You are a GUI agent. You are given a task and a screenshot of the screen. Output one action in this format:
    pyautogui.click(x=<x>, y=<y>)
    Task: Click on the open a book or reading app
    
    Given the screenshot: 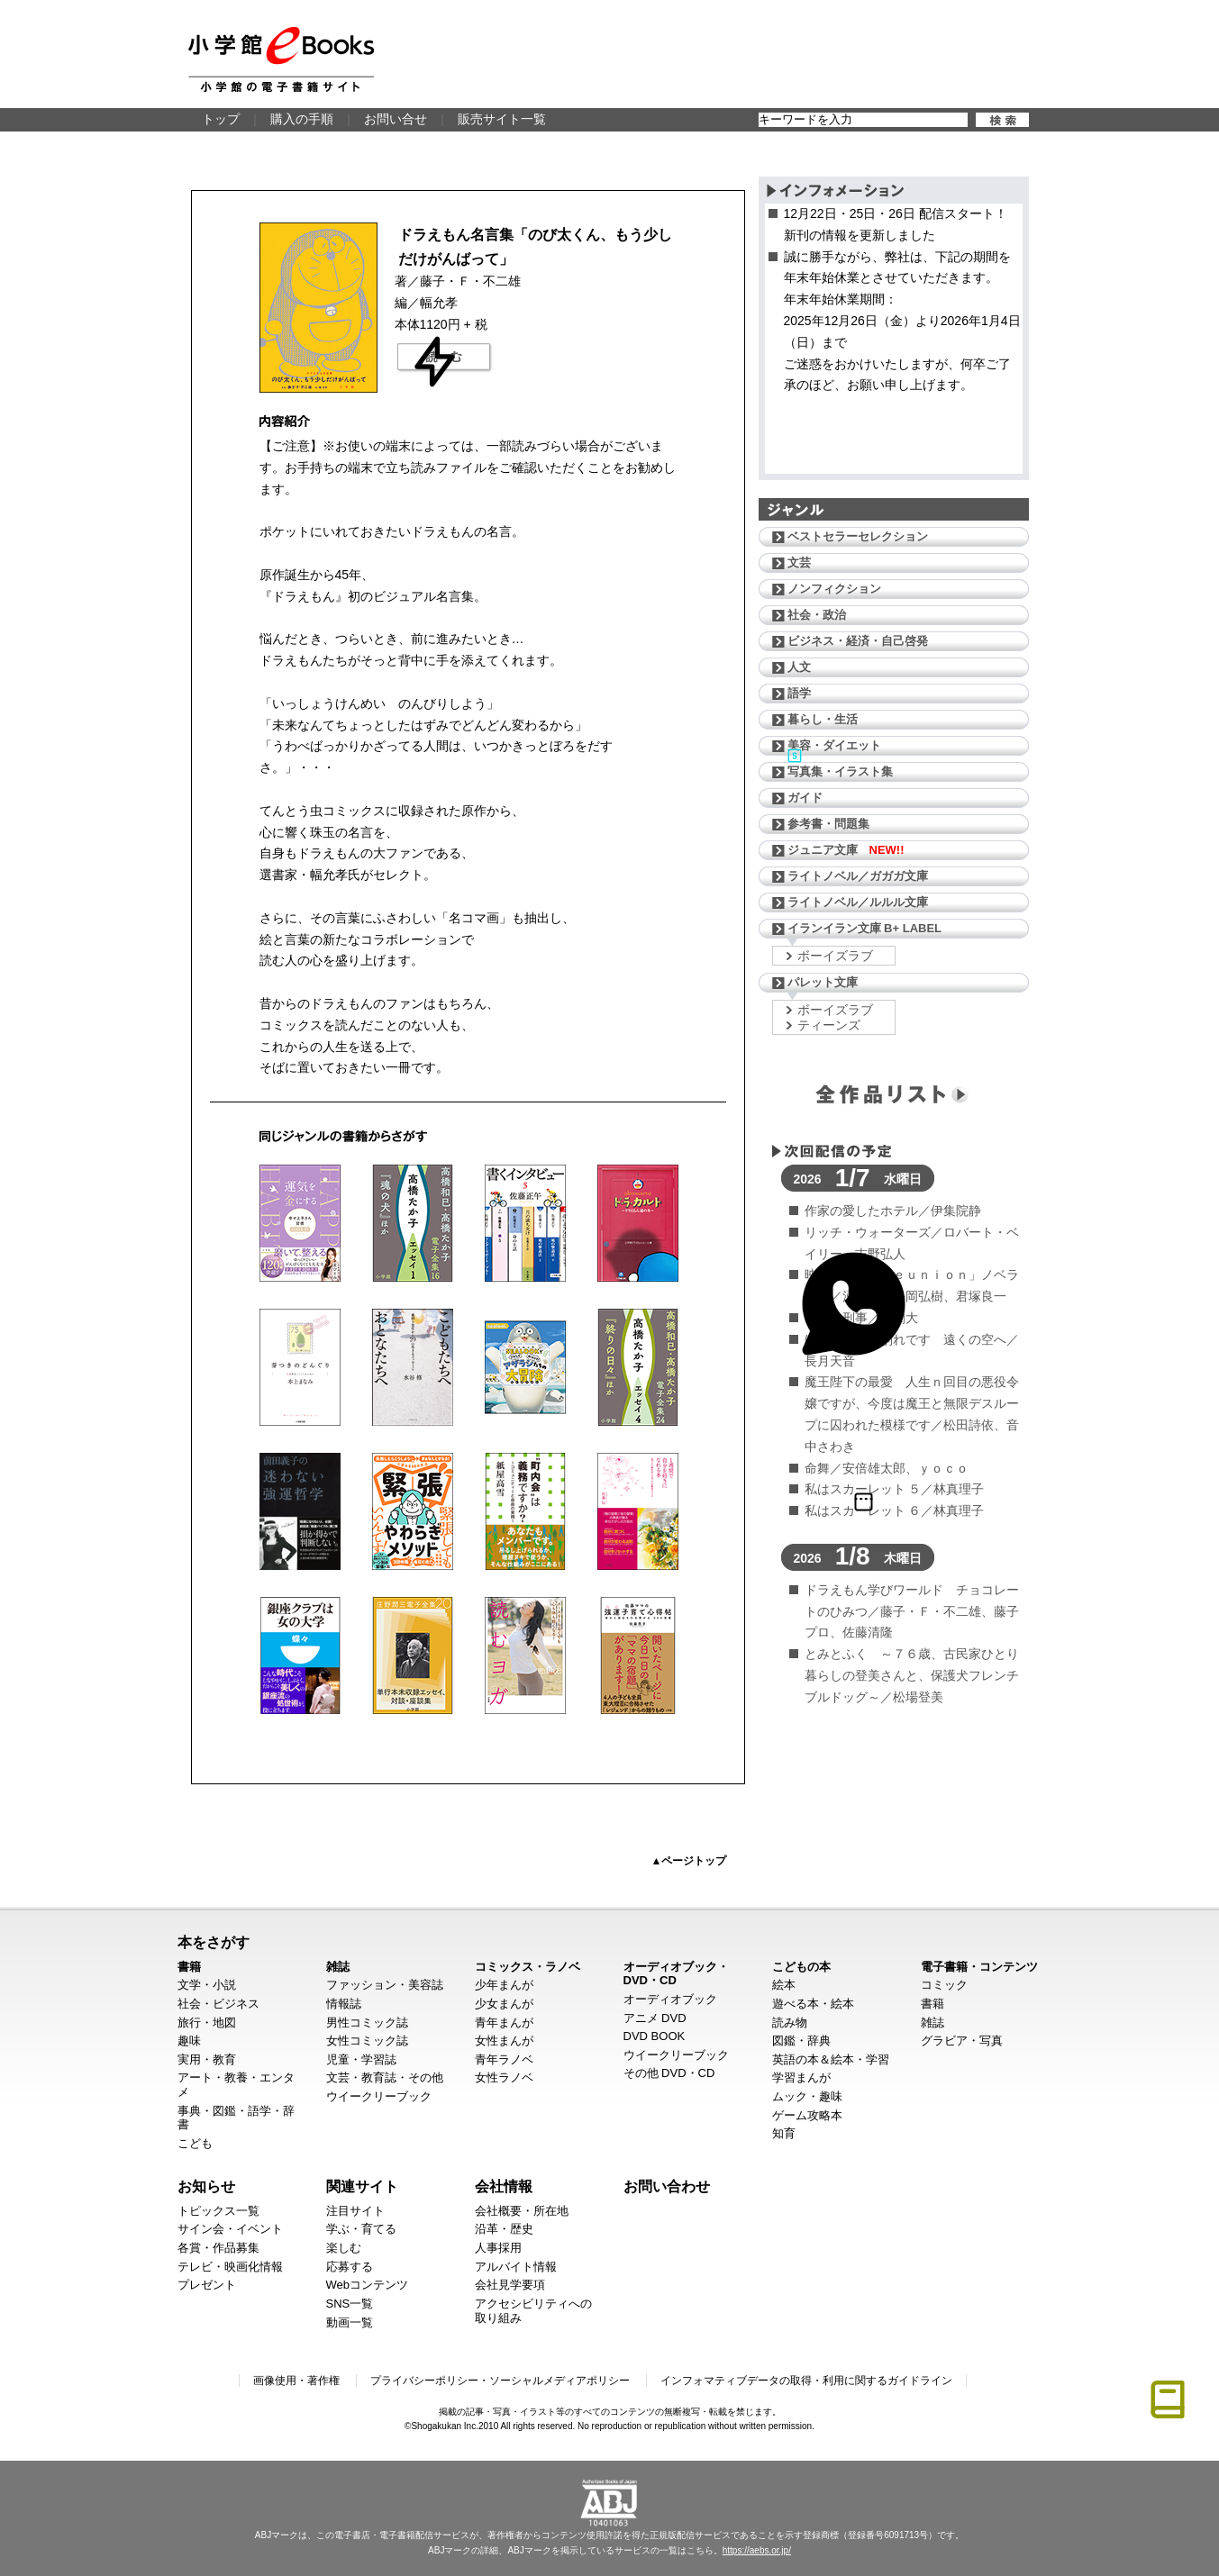 What is the action you would take?
    pyautogui.click(x=1168, y=2399)
    